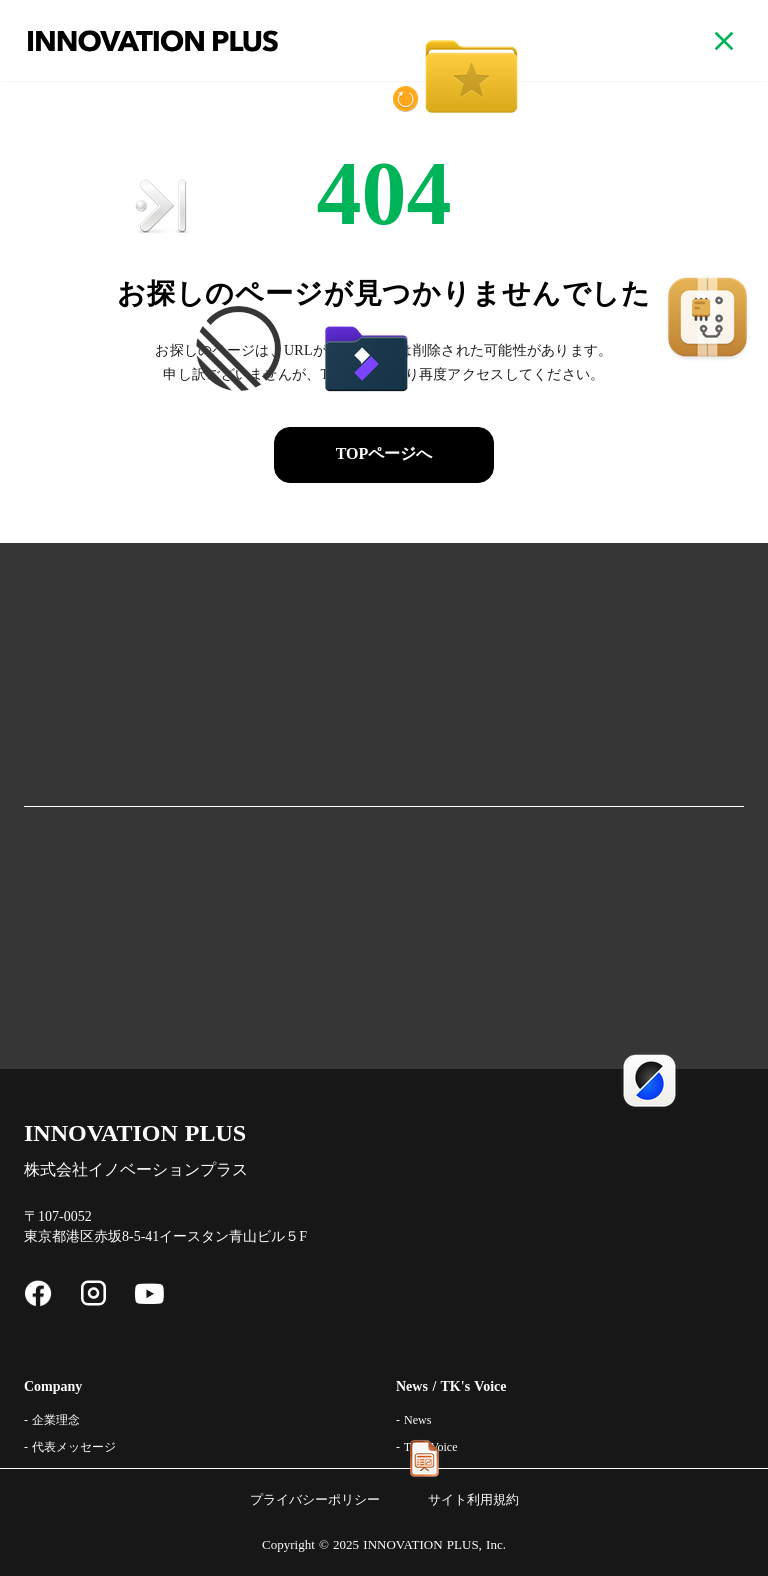 The image size is (768, 1576). What do you see at coordinates (471, 76) in the screenshot?
I see `access your bookmarked or favorite files` at bounding box center [471, 76].